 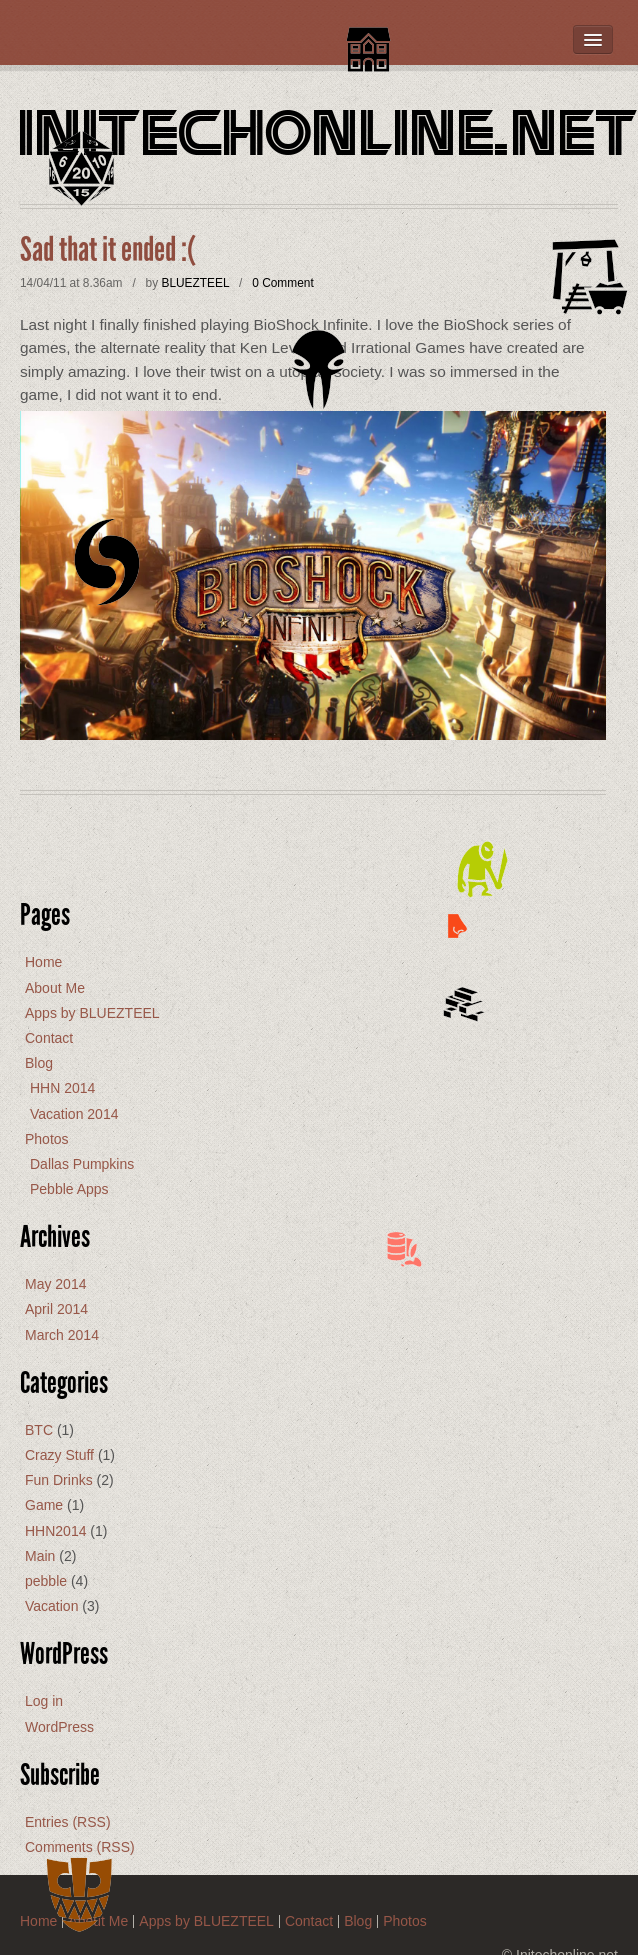 I want to click on enemy minion character in a game interface, so click(x=482, y=869).